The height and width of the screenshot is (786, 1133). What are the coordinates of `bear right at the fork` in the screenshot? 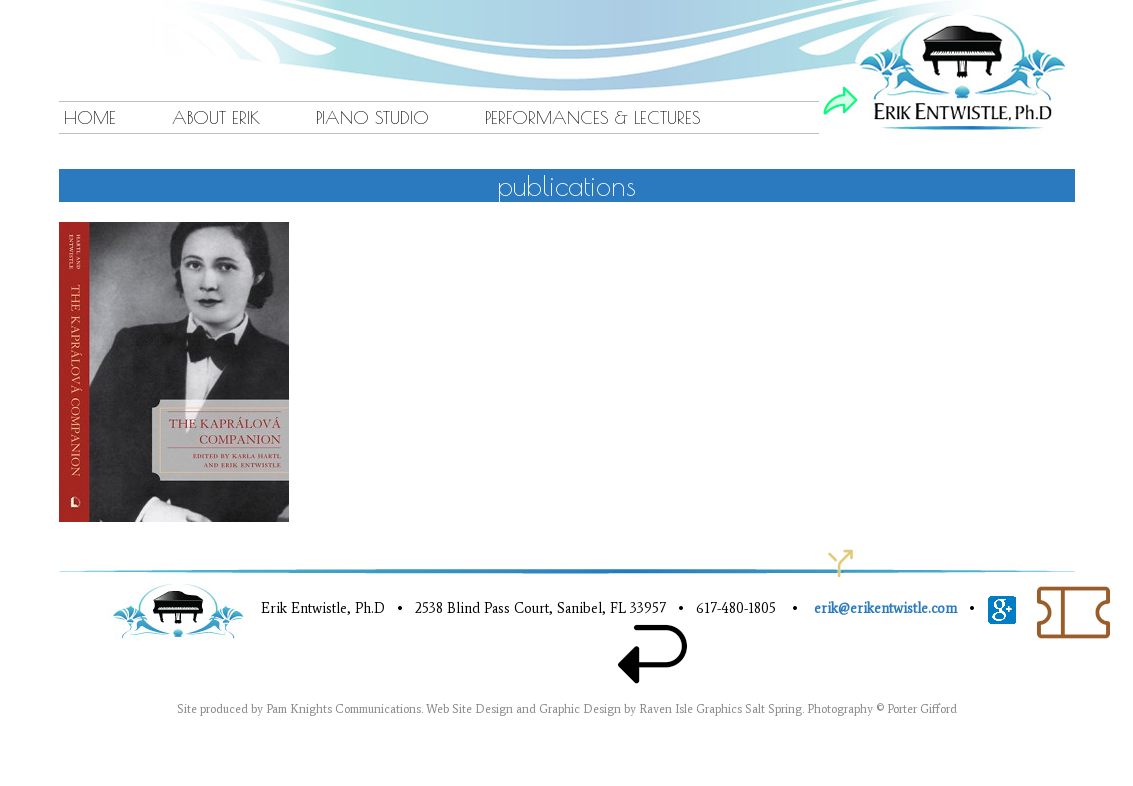 It's located at (840, 563).